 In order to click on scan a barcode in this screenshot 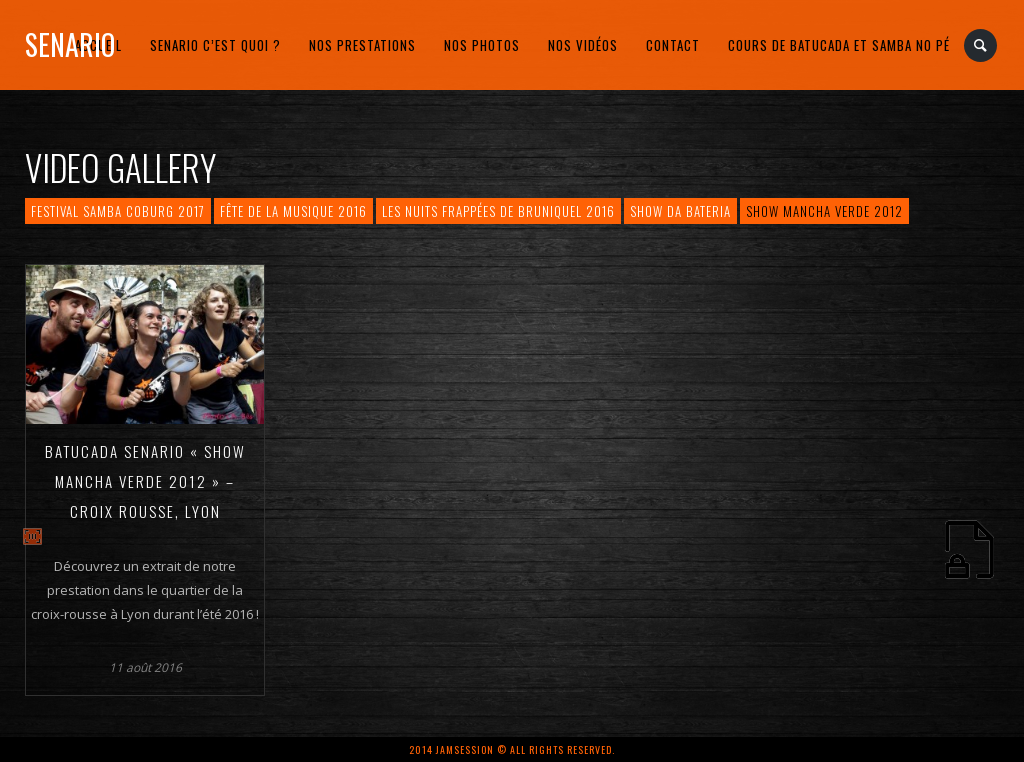, I will do `click(32, 536)`.